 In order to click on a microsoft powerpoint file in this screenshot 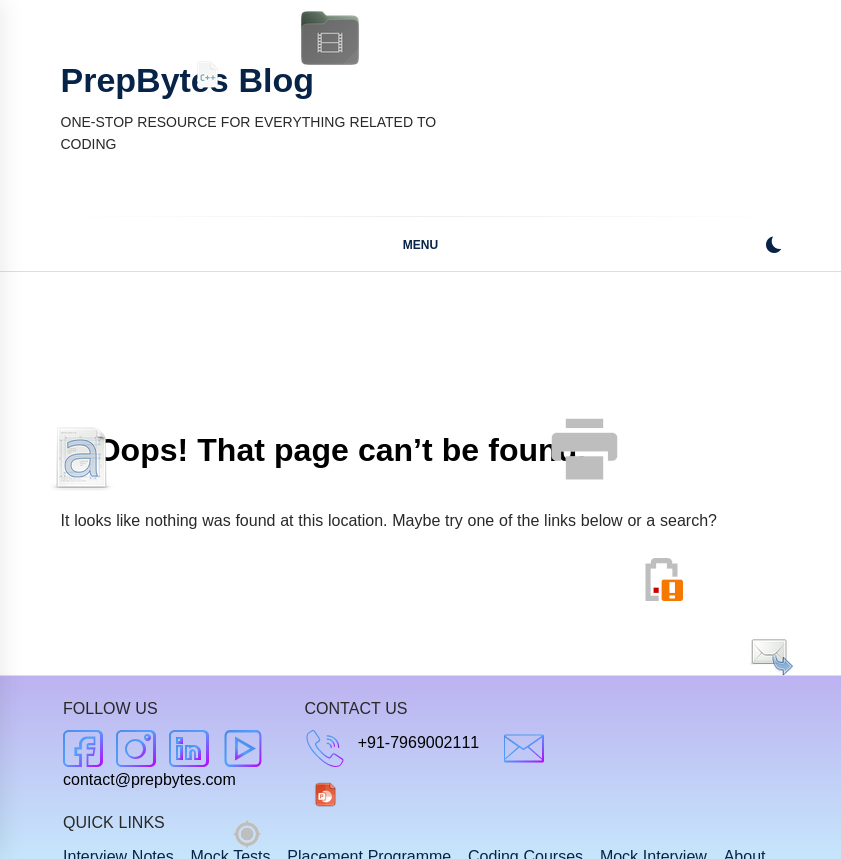, I will do `click(325, 794)`.